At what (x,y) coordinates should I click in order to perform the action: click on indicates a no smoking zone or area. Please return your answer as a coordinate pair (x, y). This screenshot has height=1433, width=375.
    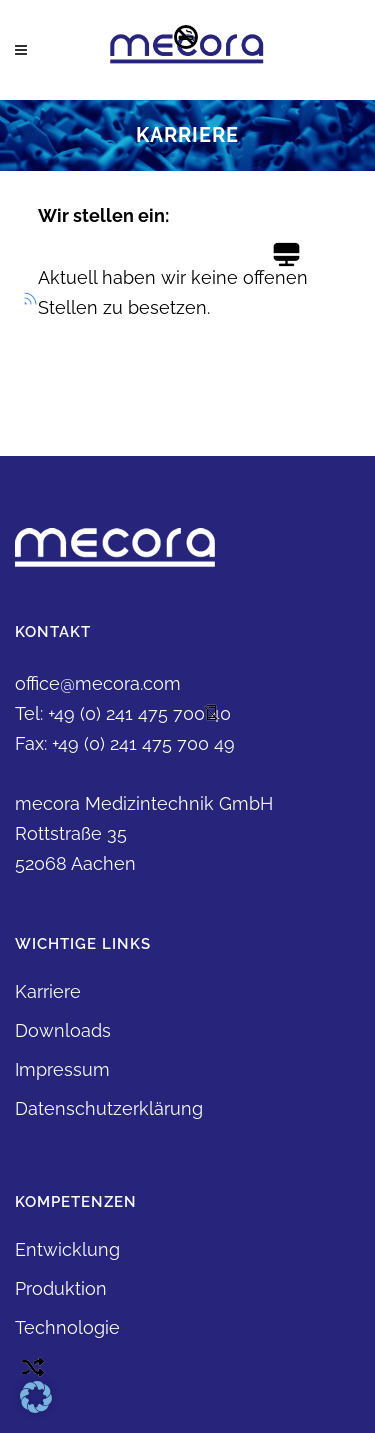
    Looking at the image, I should click on (186, 37).